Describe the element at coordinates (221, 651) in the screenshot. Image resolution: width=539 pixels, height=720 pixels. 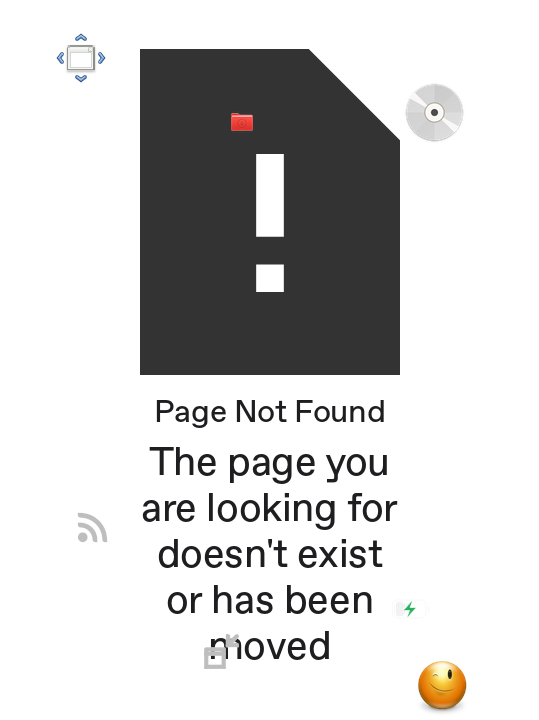
I see `restore window to previous size` at that location.